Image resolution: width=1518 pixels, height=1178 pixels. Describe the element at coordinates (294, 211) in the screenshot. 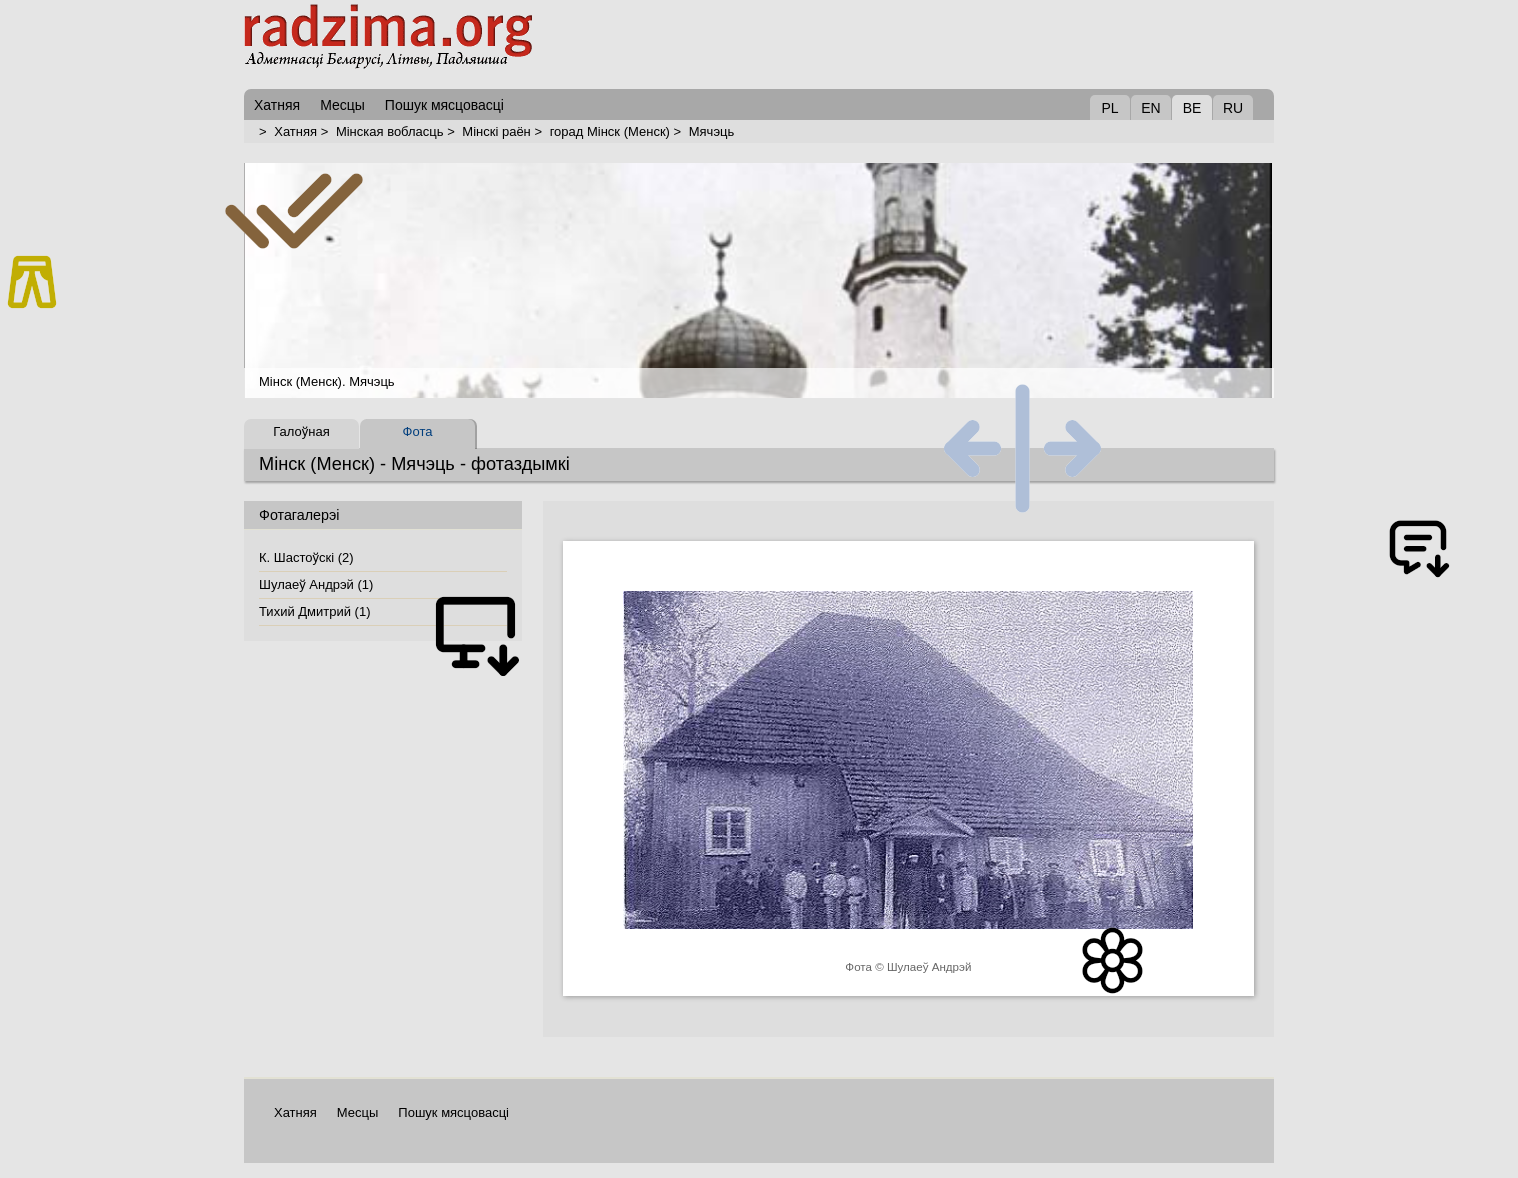

I see `indicates all items have been completed or verified` at that location.